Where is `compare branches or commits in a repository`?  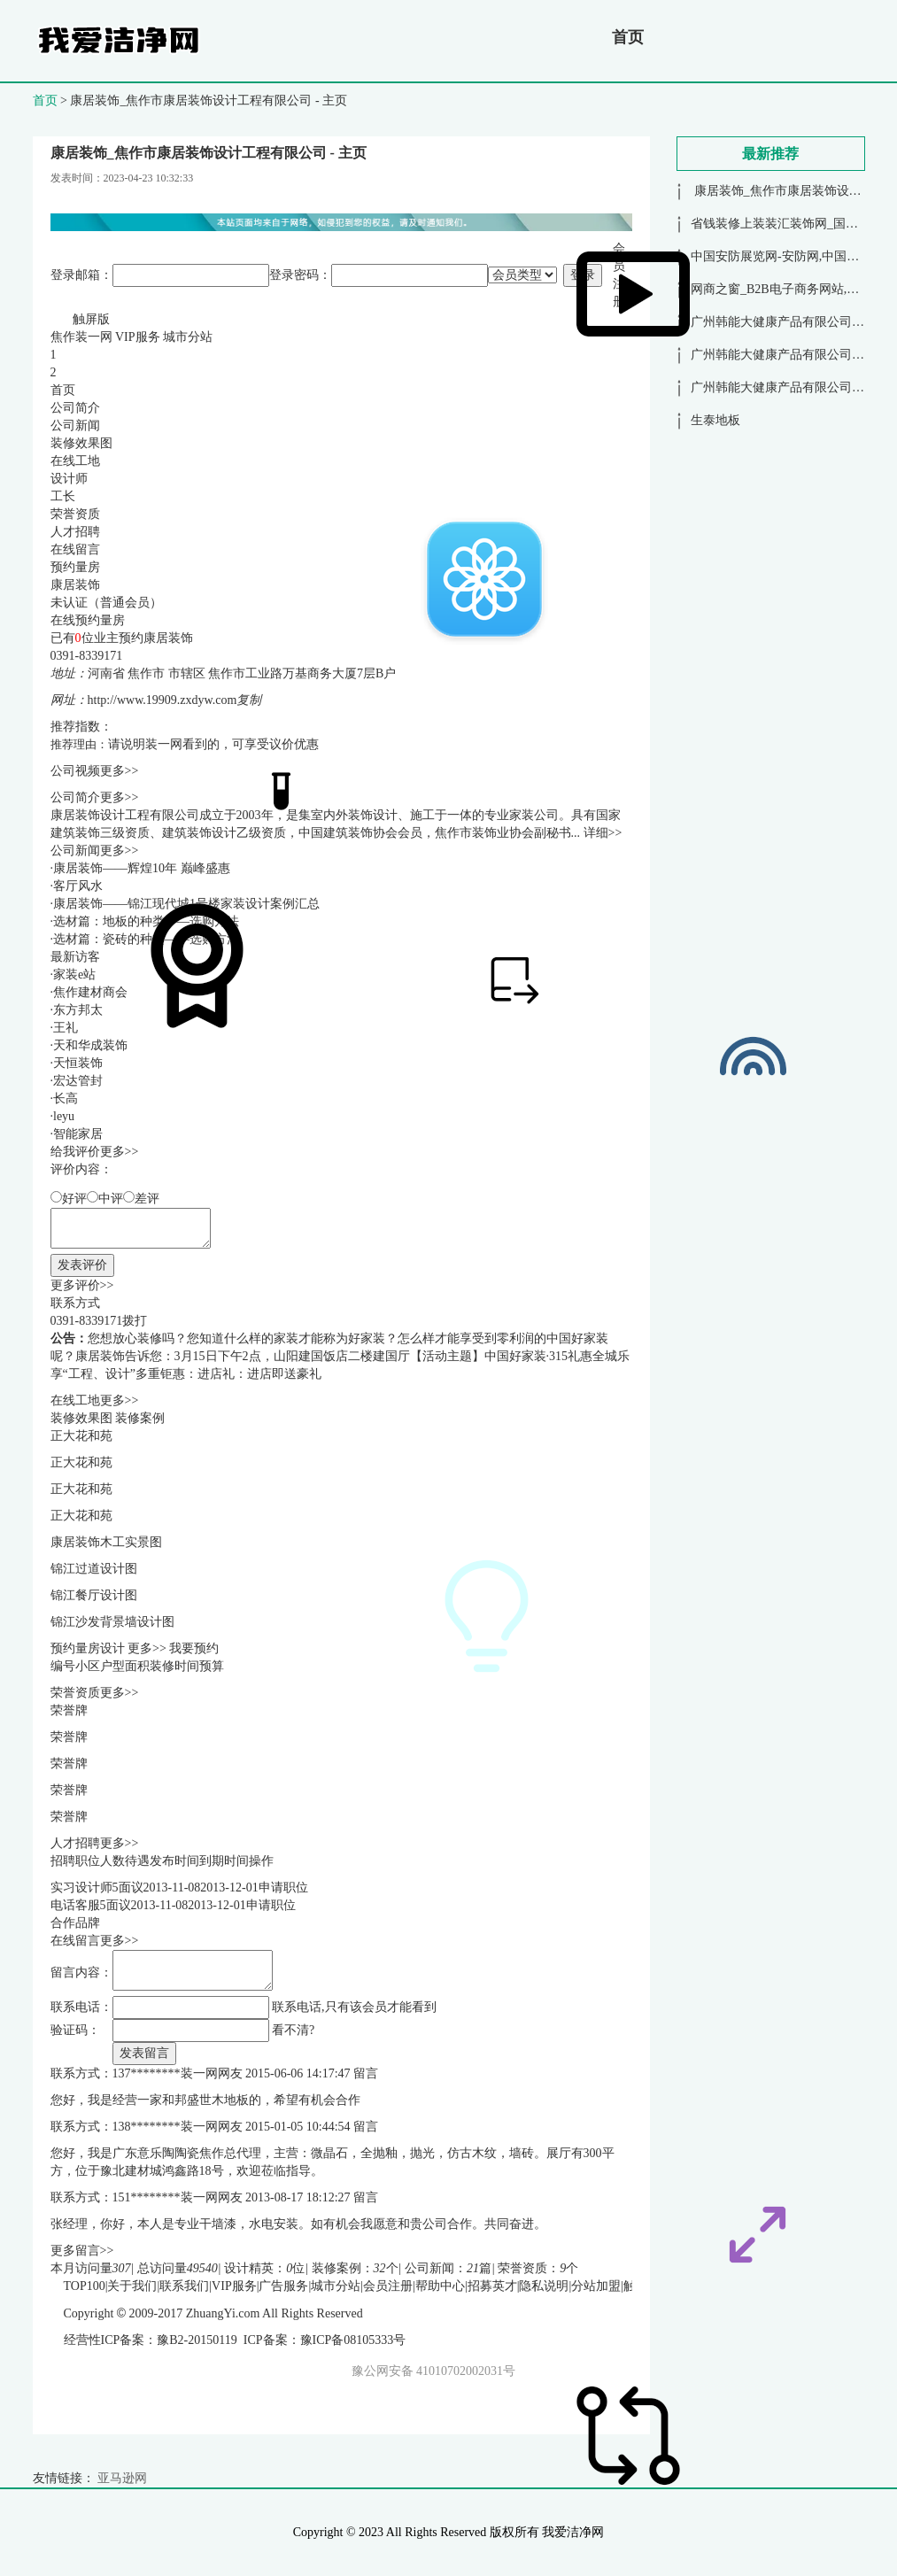 compare branches or commits in a repository is located at coordinates (628, 2435).